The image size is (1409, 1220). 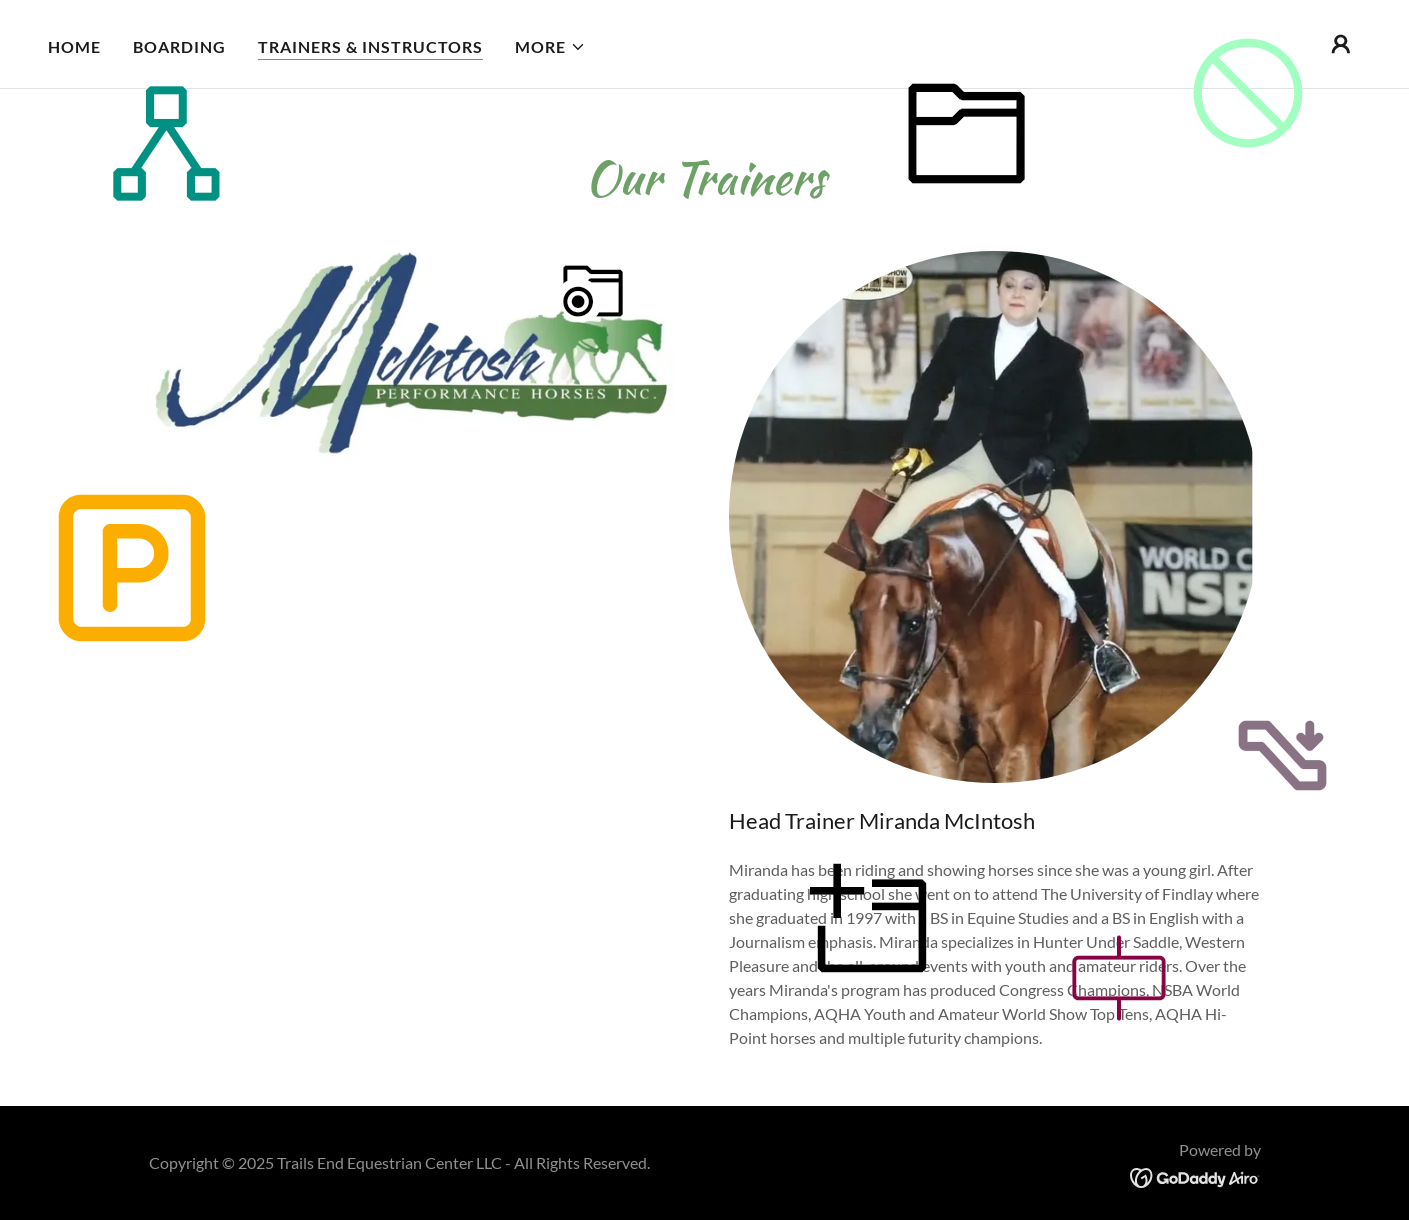 What do you see at coordinates (1282, 755) in the screenshot?
I see `indicates escalator going down` at bounding box center [1282, 755].